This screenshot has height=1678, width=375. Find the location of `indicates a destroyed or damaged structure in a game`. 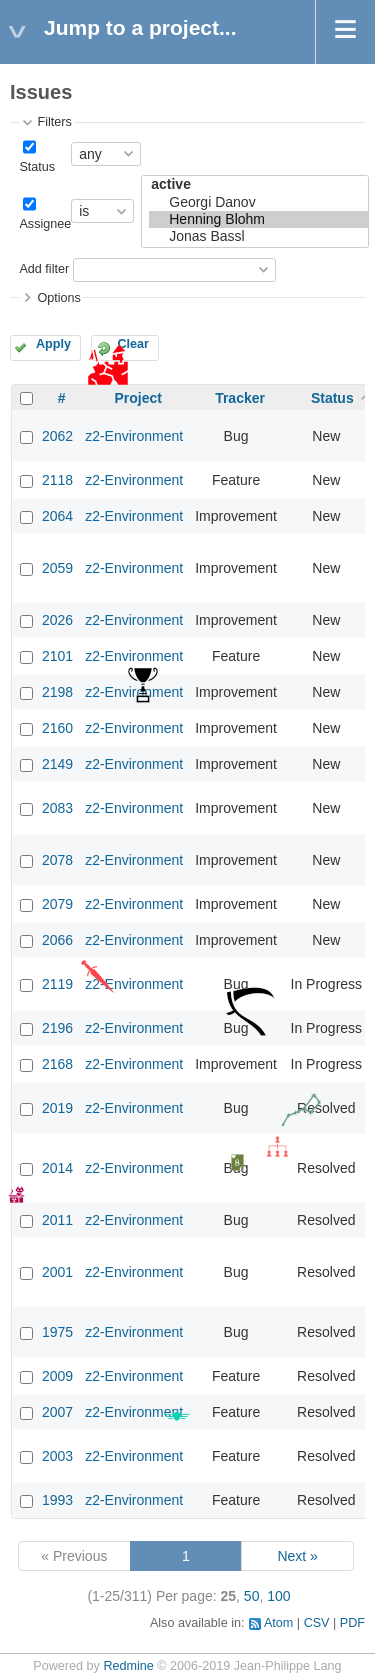

indicates a destroyed or damaged structure in a game is located at coordinates (108, 365).